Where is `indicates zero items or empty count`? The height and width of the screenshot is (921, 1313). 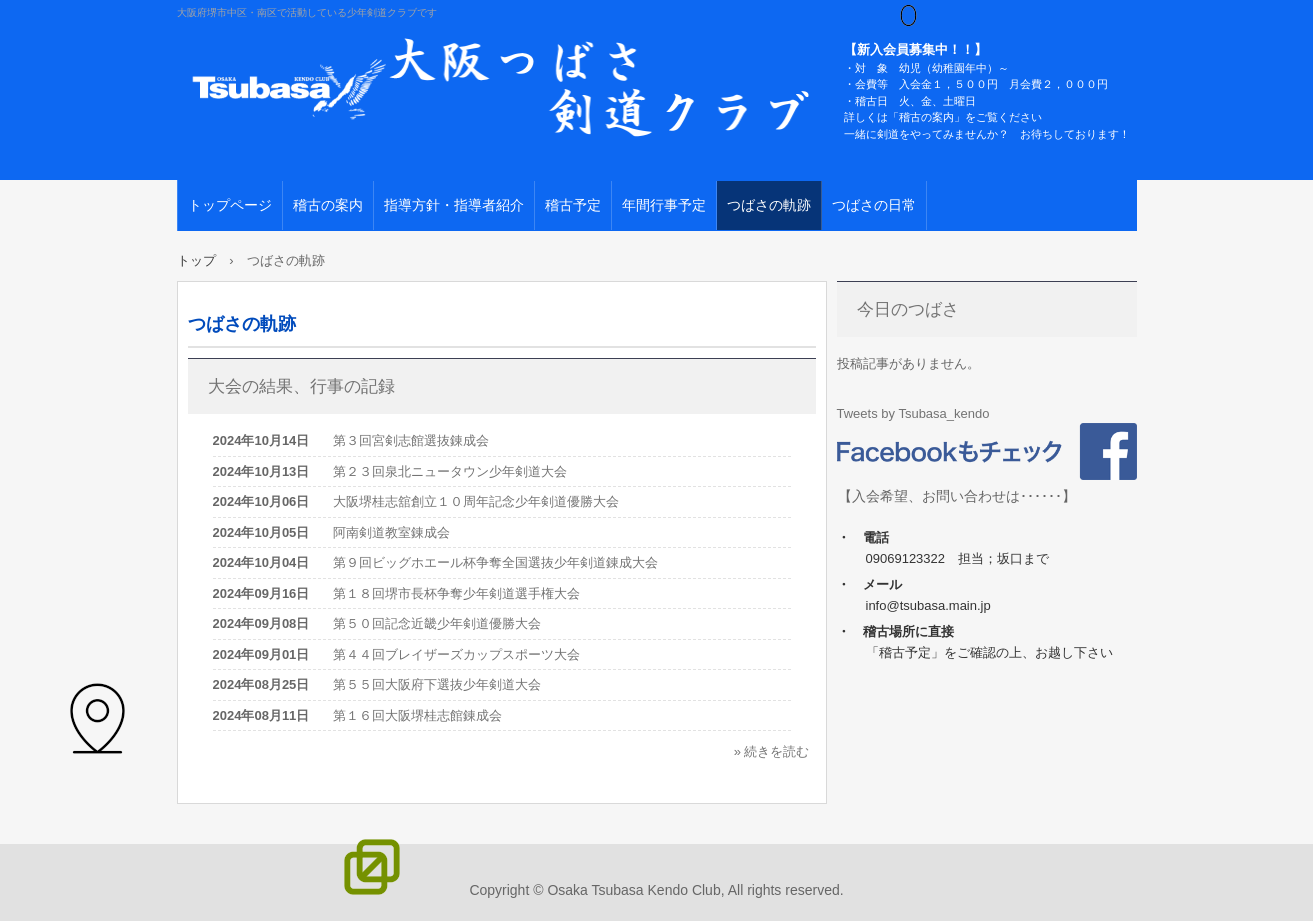 indicates zero items or empty count is located at coordinates (908, 15).